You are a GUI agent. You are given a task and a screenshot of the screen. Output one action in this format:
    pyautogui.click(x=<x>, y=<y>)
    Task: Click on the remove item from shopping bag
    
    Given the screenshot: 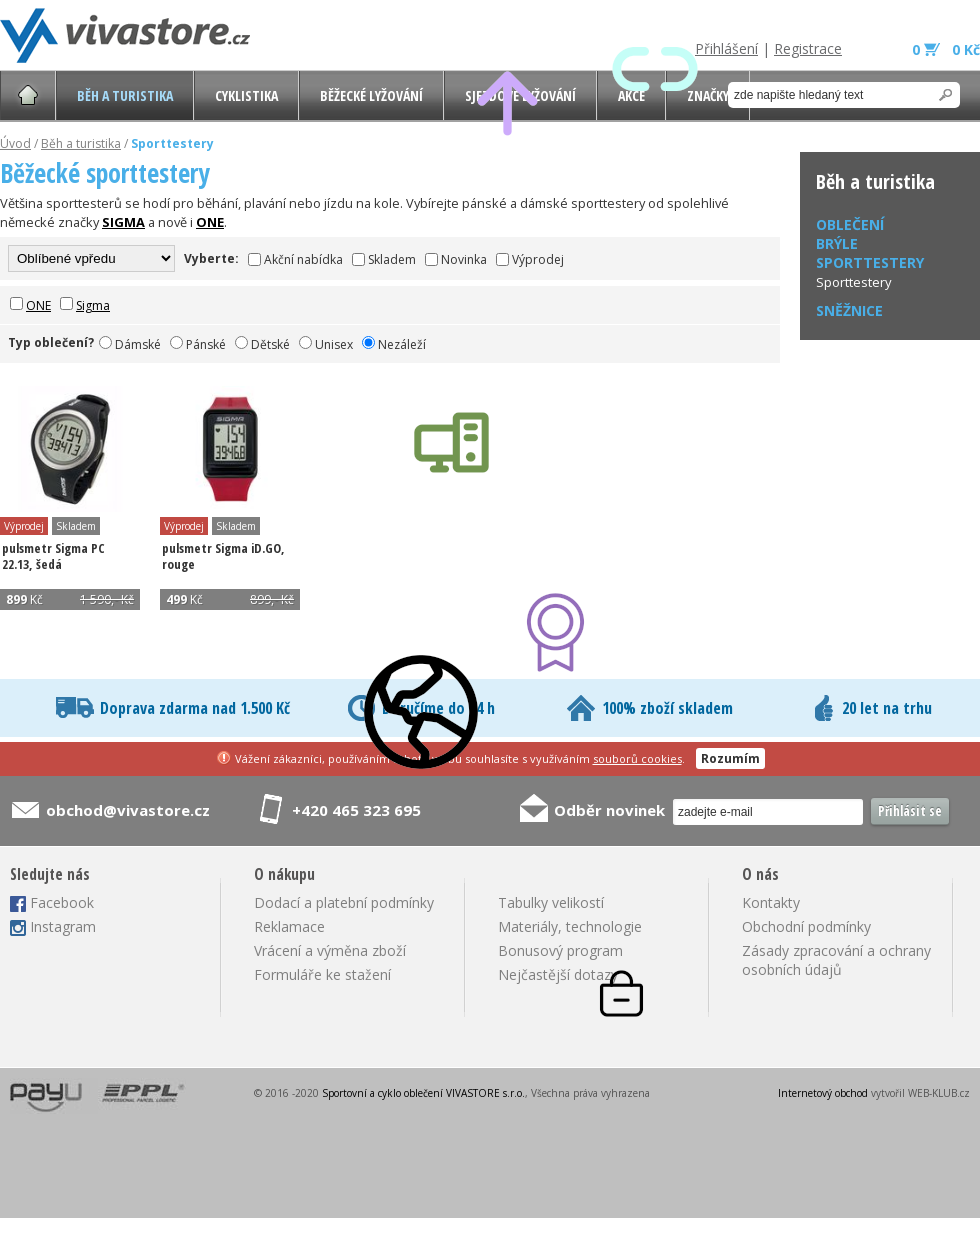 What is the action you would take?
    pyautogui.click(x=621, y=993)
    